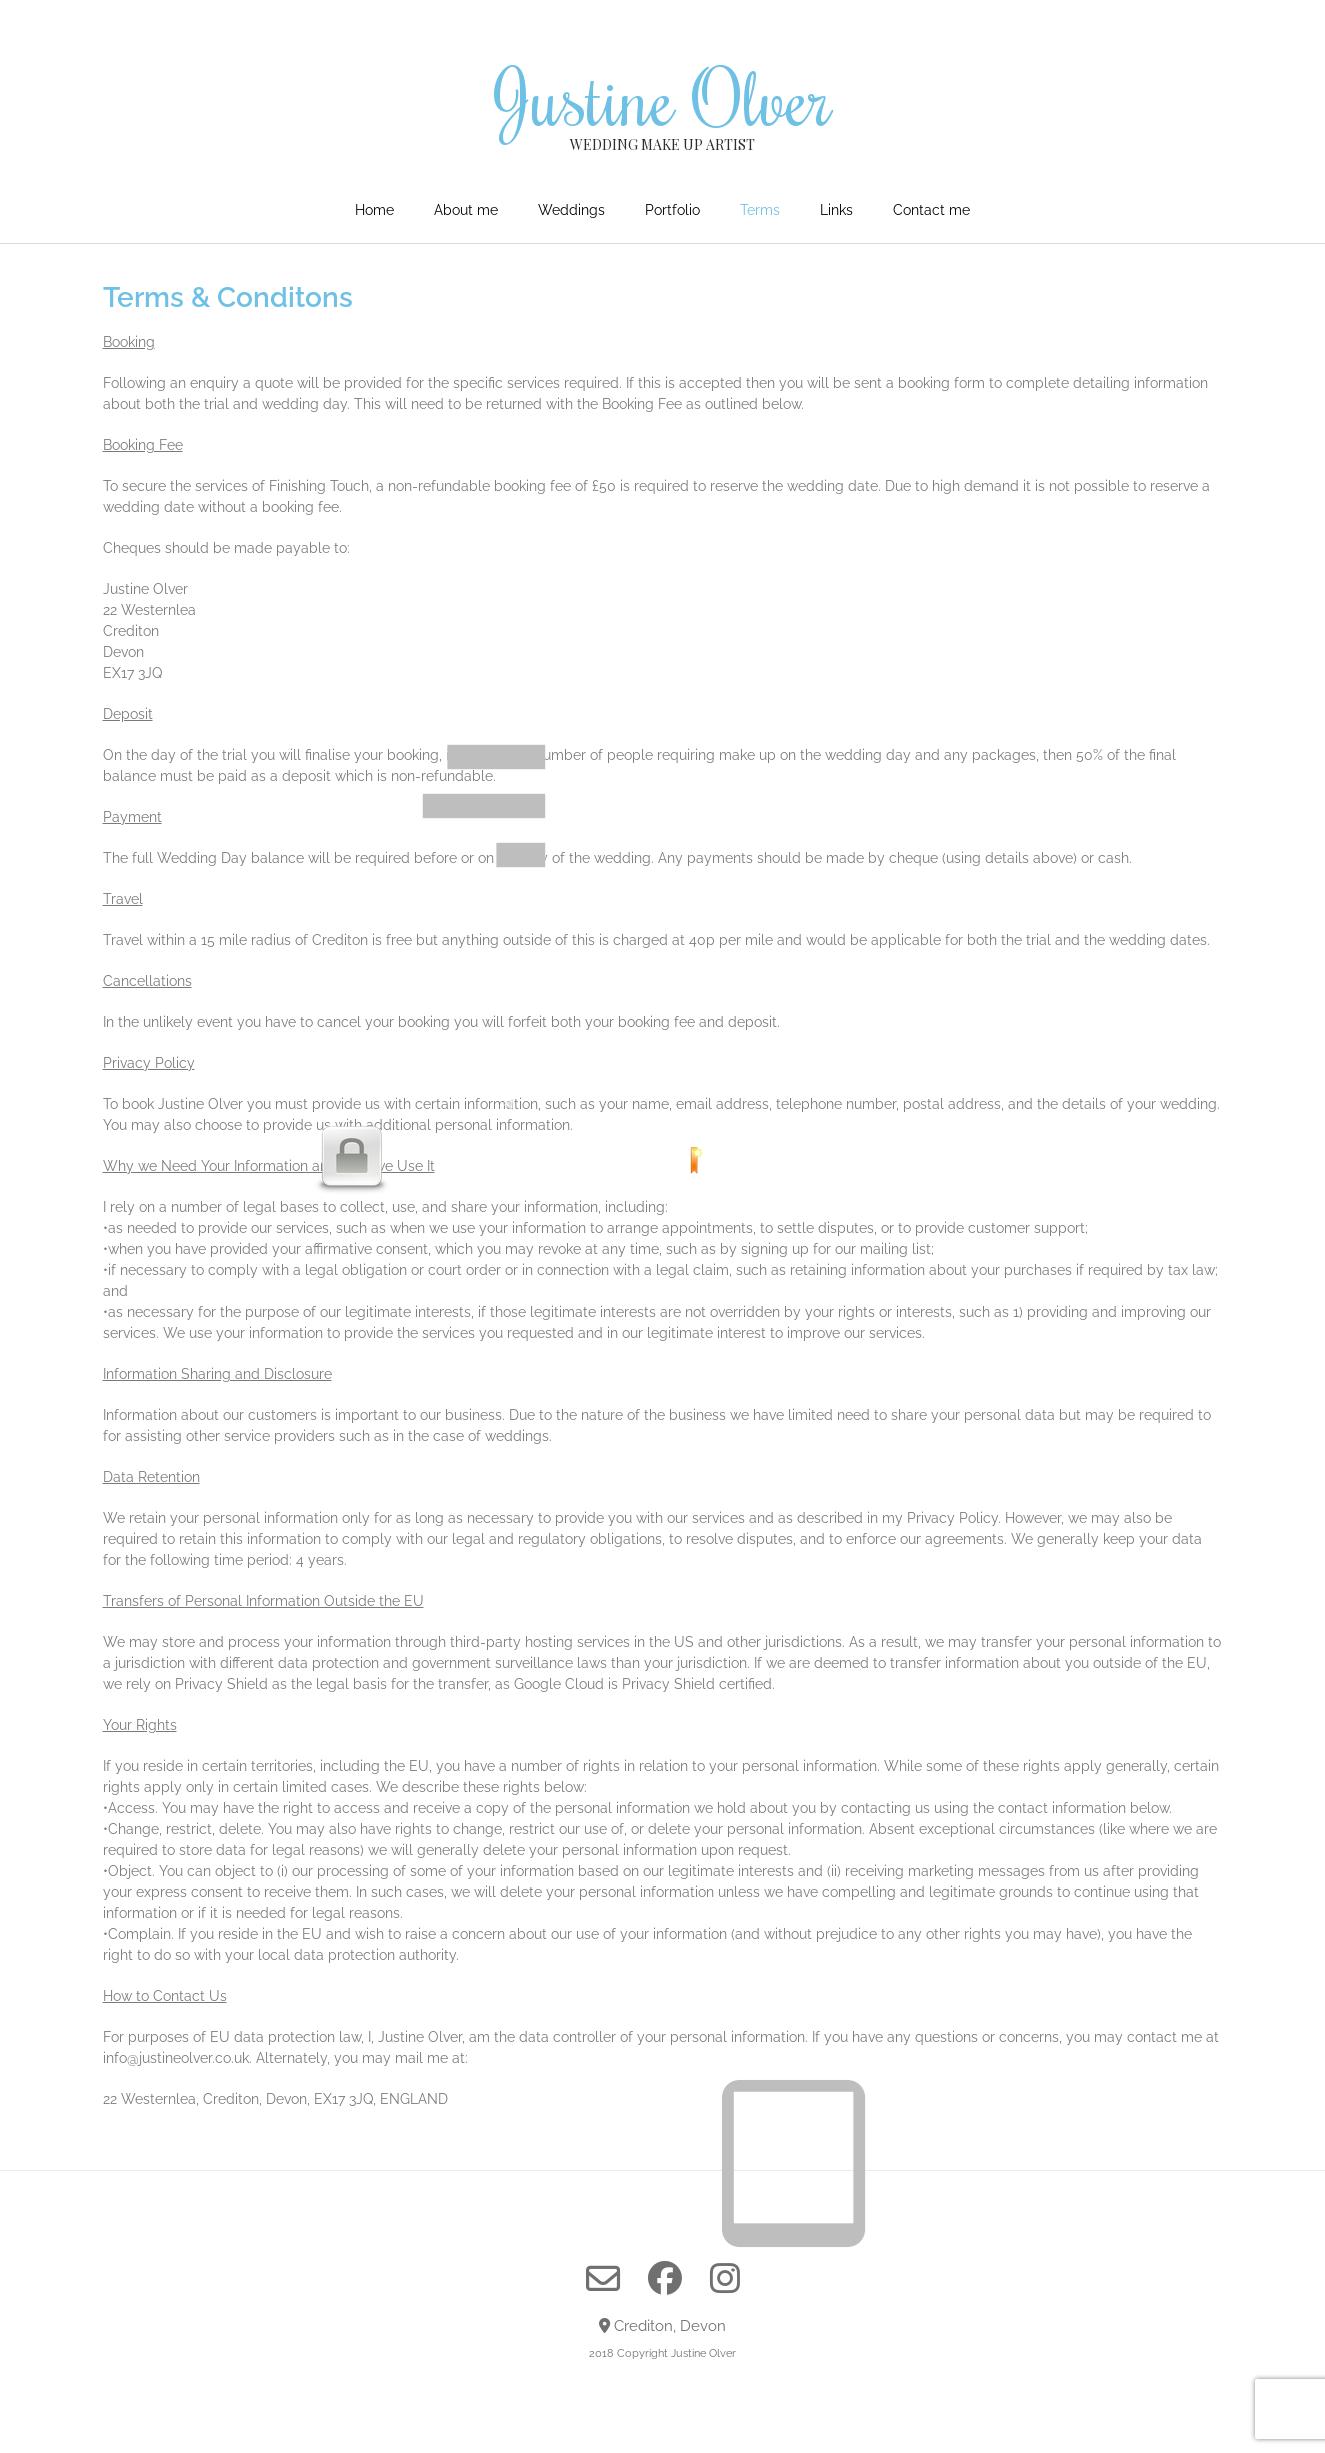  Describe the element at coordinates (805, 2163) in the screenshot. I see `indicates an iPad or Apple tablet device` at that location.